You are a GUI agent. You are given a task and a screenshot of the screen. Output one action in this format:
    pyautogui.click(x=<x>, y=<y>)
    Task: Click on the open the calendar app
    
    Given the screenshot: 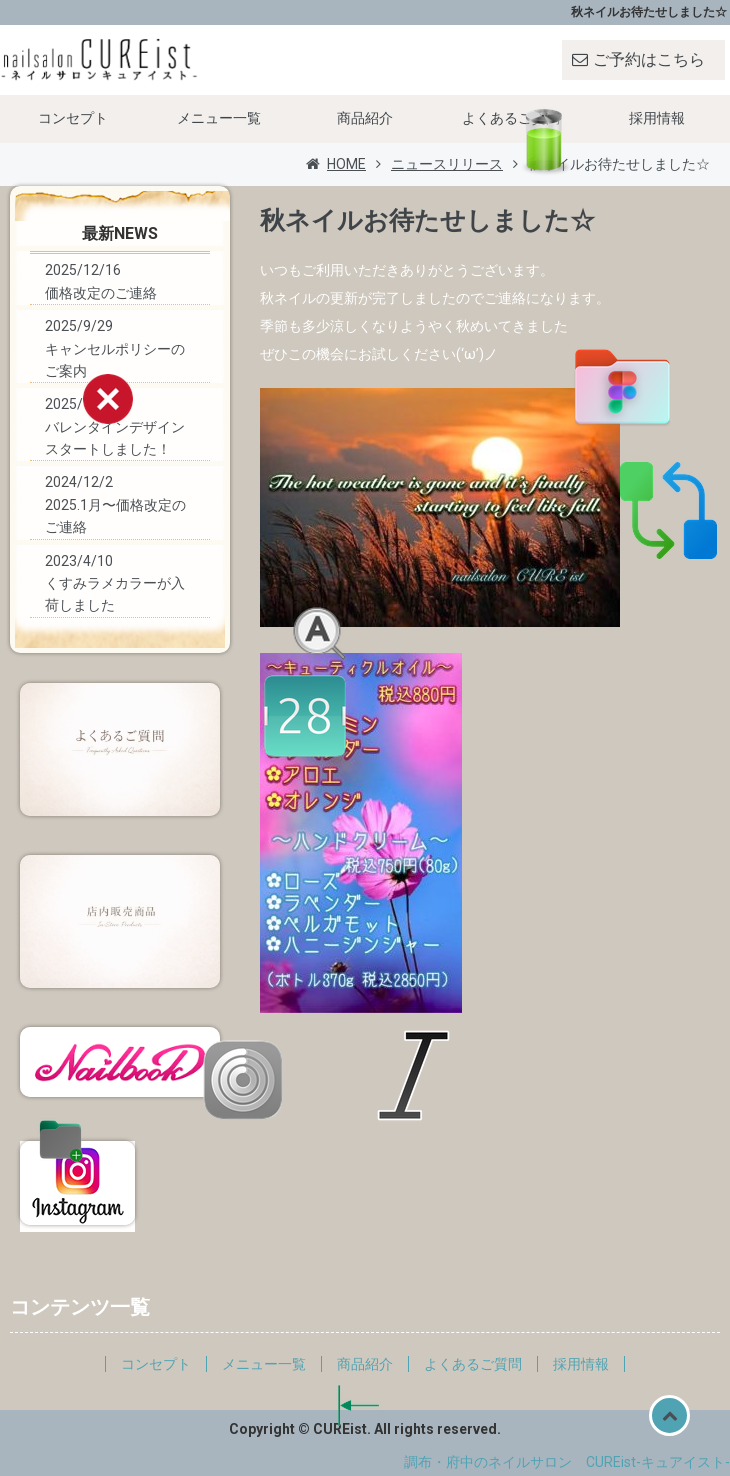 What is the action you would take?
    pyautogui.click(x=305, y=716)
    